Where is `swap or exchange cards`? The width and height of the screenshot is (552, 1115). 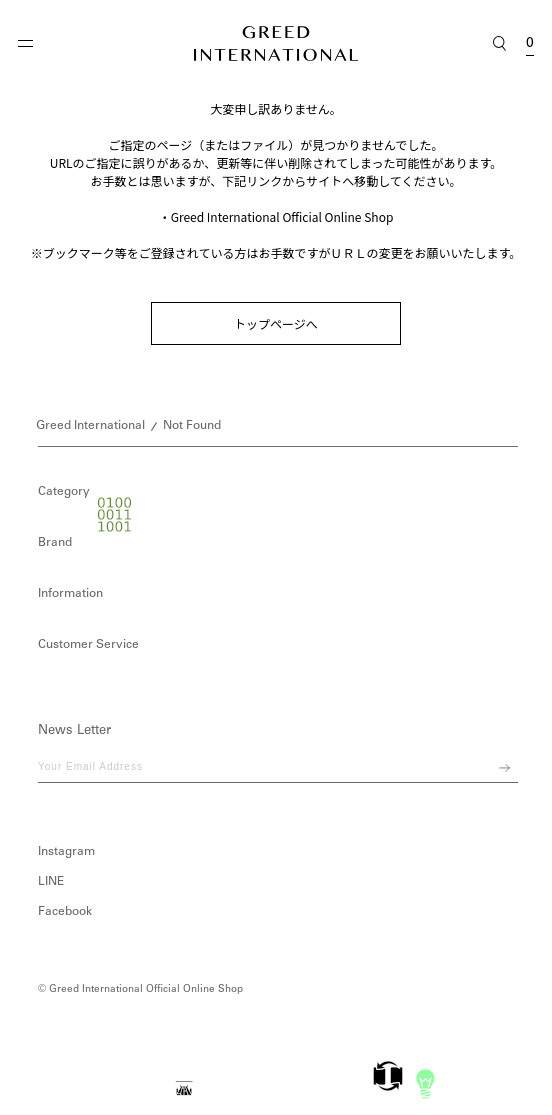 swap or exchange cards is located at coordinates (388, 1076).